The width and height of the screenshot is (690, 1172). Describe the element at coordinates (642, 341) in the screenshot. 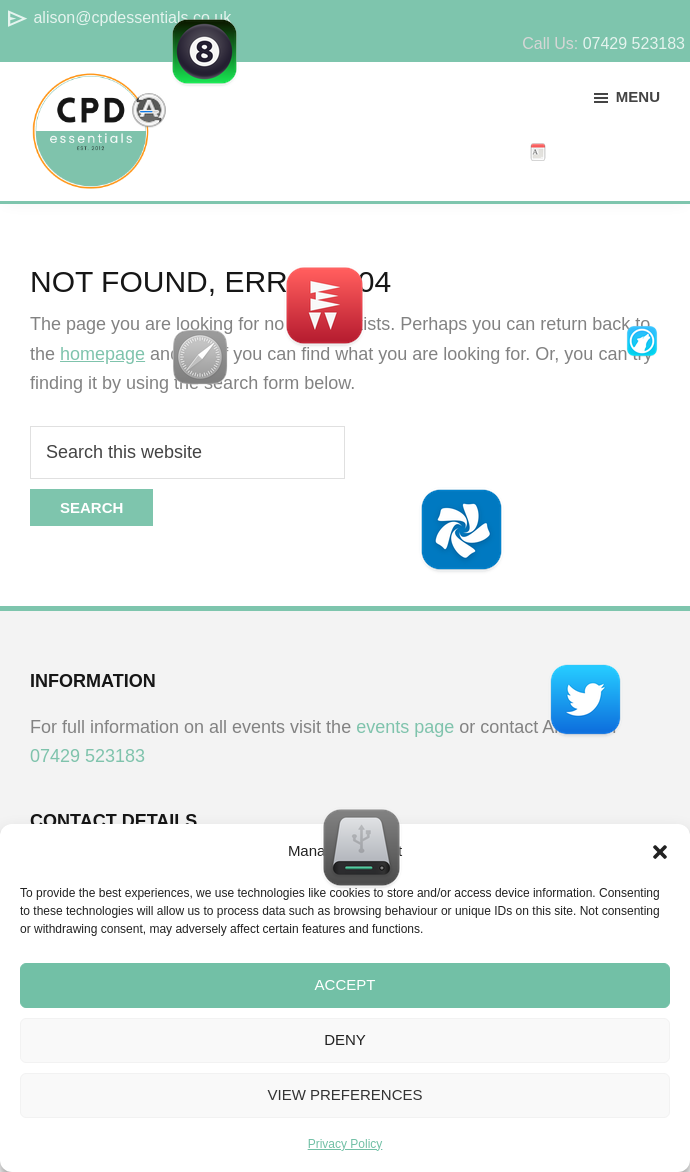

I see `open librewolf browser` at that location.